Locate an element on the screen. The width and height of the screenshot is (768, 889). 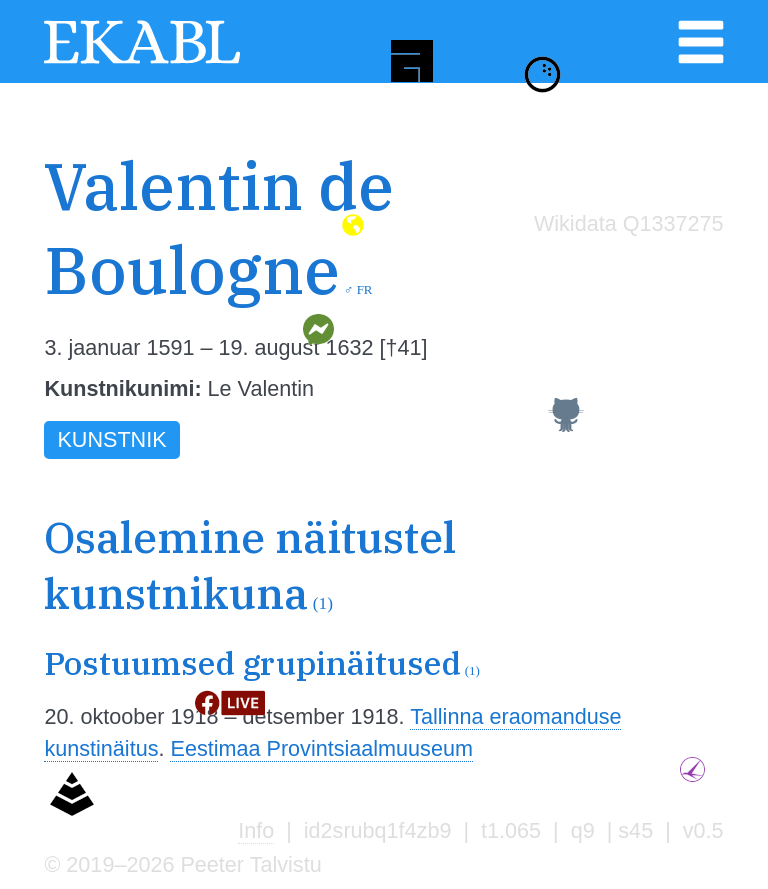
tarom romanian airline logo is located at coordinates (692, 769).